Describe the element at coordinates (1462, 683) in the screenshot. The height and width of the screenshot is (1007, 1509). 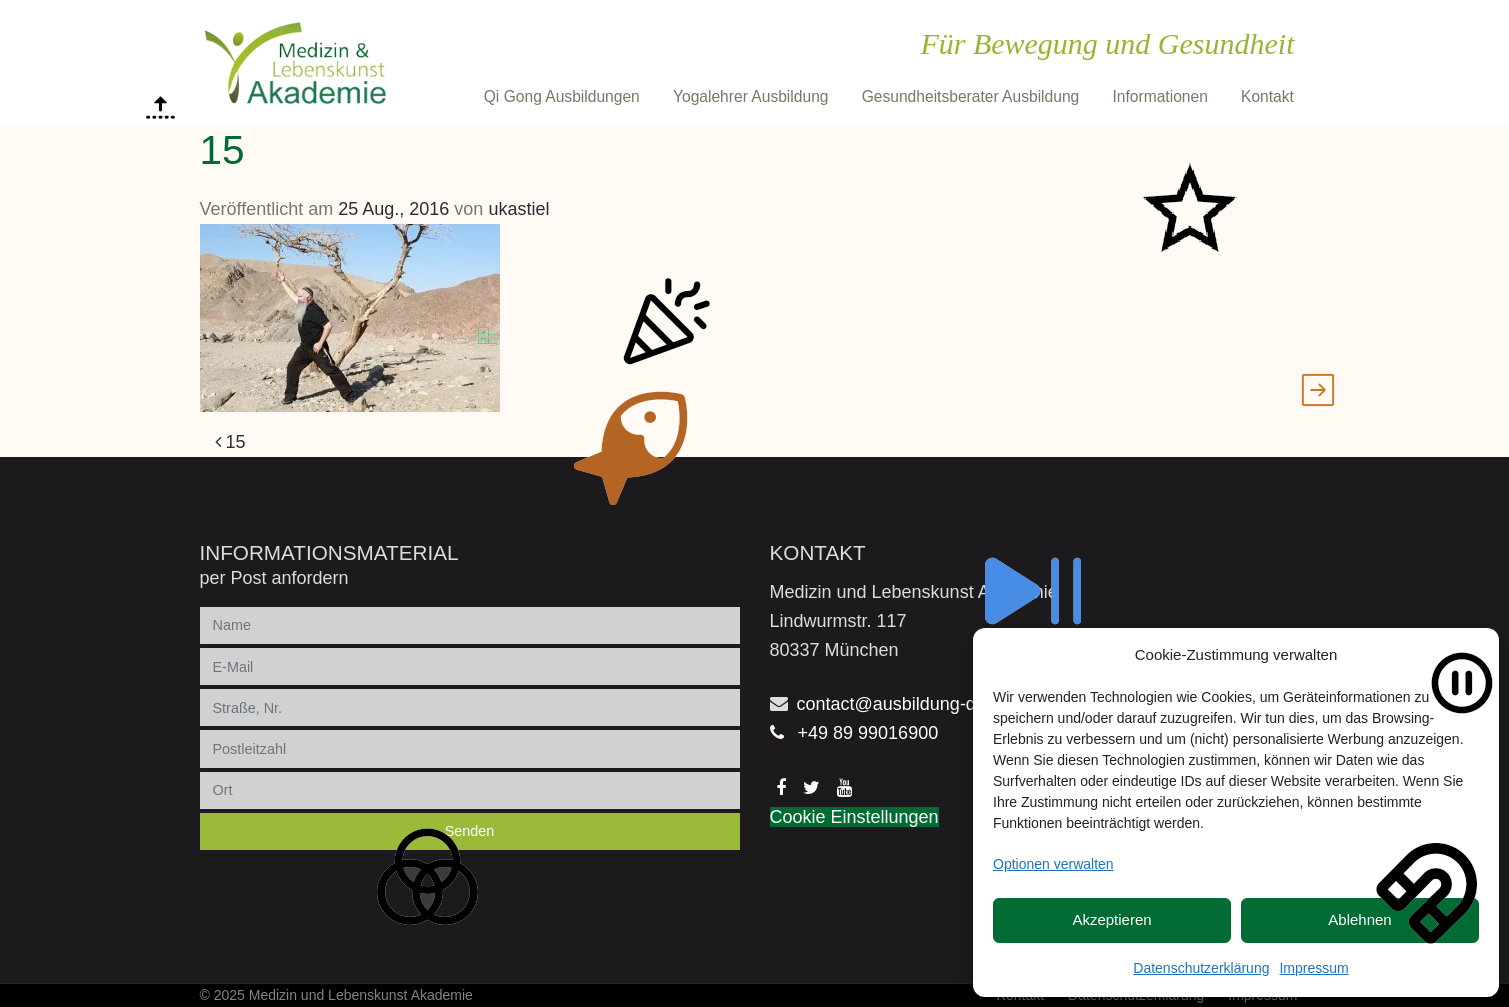
I see `pause media playback` at that location.